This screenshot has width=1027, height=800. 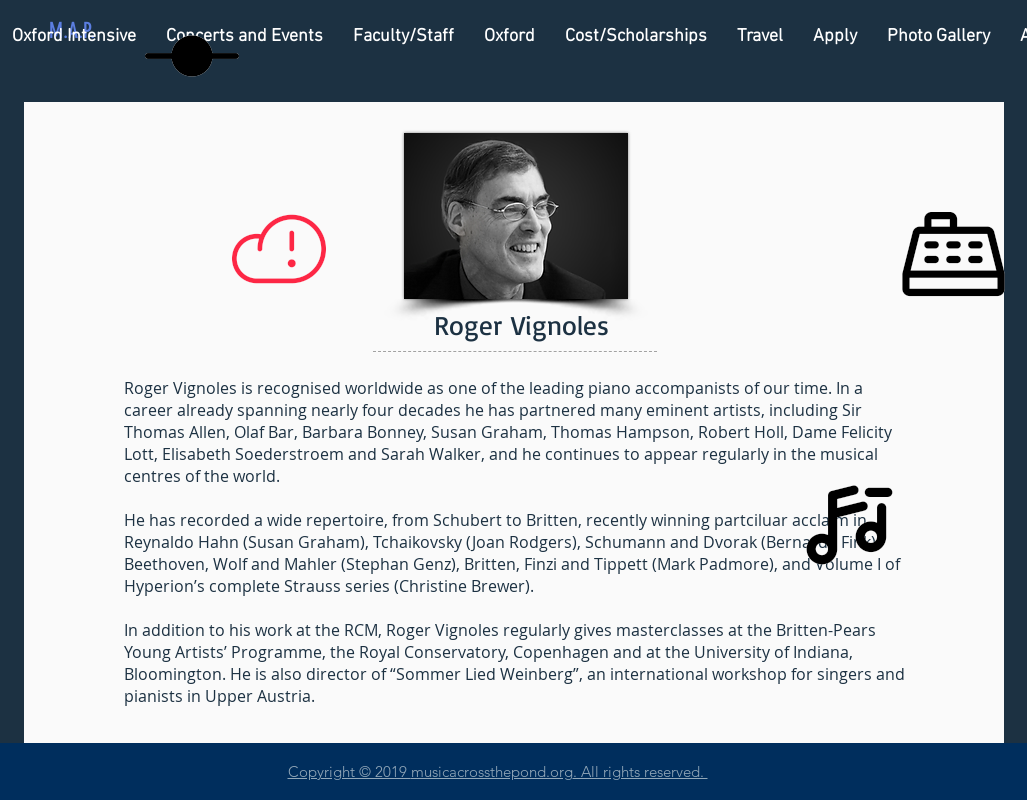 What do you see at coordinates (192, 56) in the screenshot?
I see `view commit history in a git repository` at bounding box center [192, 56].